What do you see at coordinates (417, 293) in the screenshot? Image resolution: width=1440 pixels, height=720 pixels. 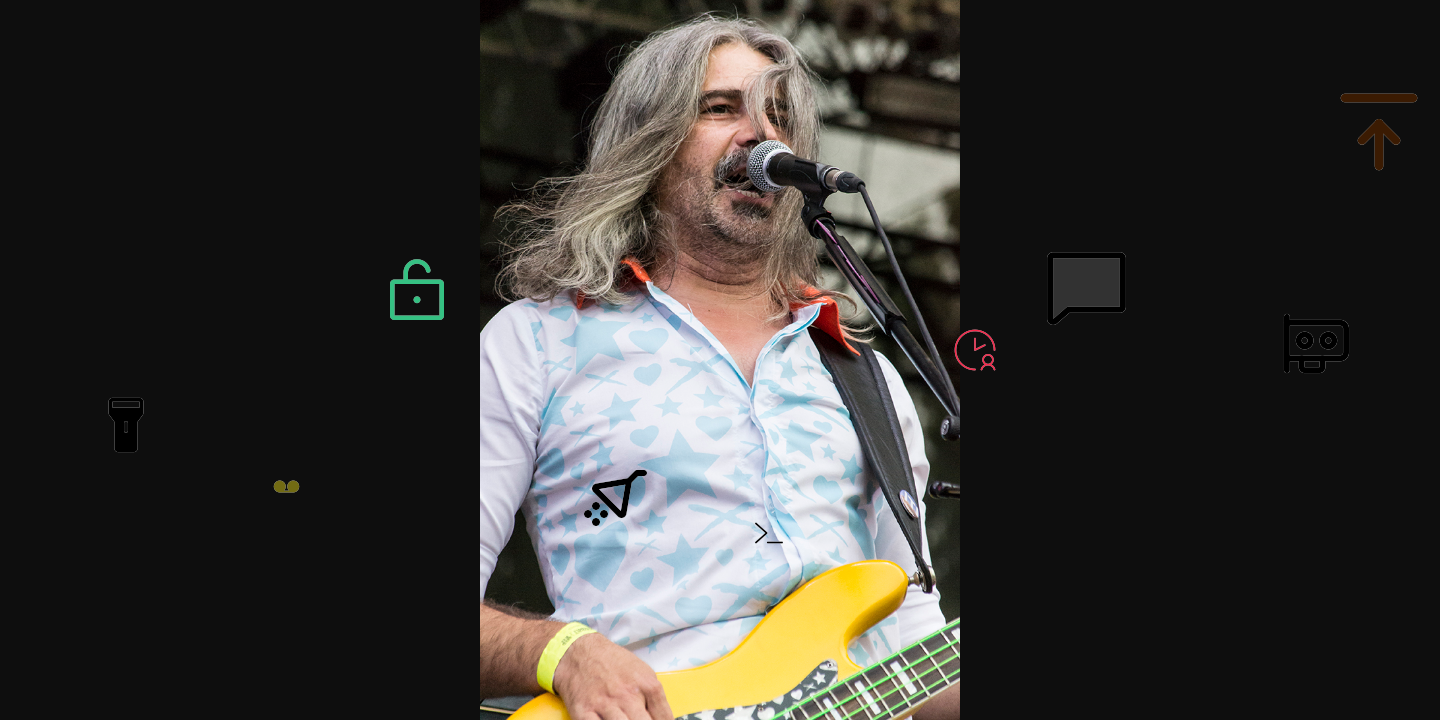 I see `unlock this item or content` at bounding box center [417, 293].